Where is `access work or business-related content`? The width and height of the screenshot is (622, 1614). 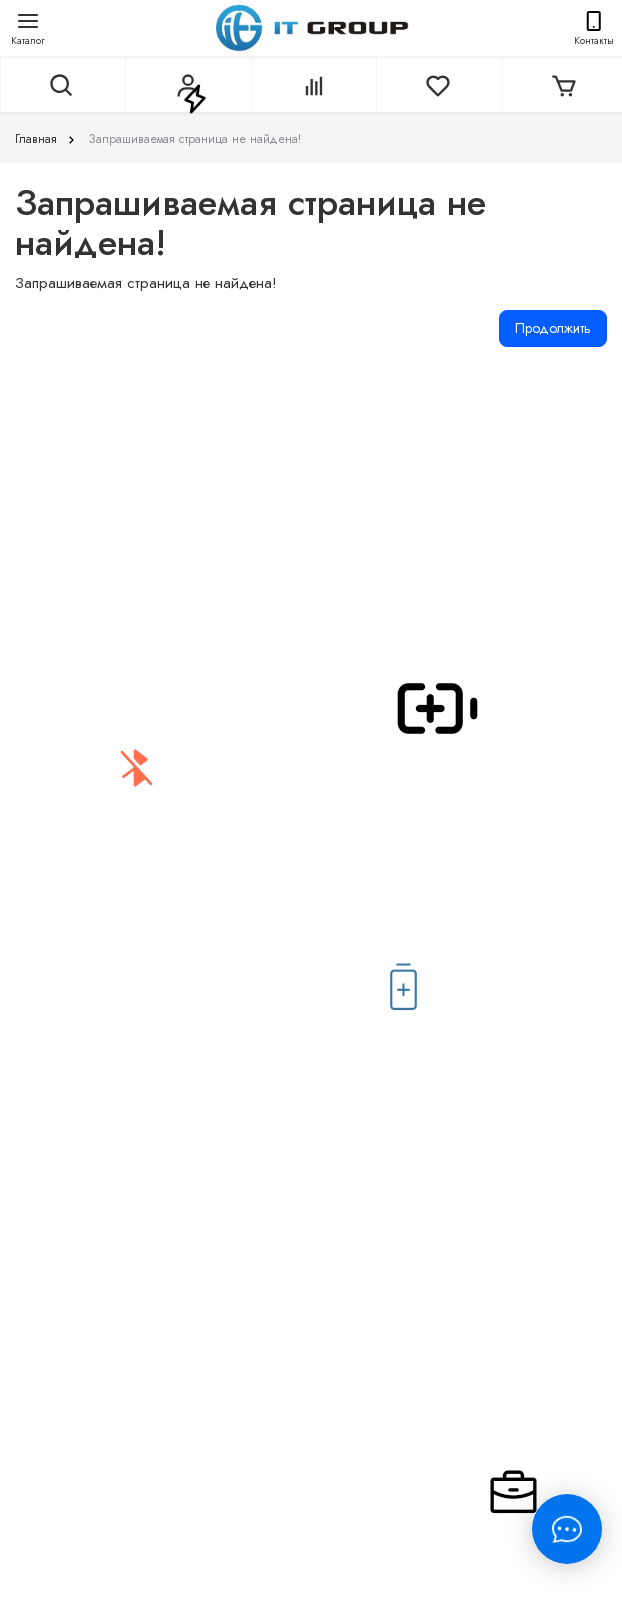 access work or business-related content is located at coordinates (513, 1493).